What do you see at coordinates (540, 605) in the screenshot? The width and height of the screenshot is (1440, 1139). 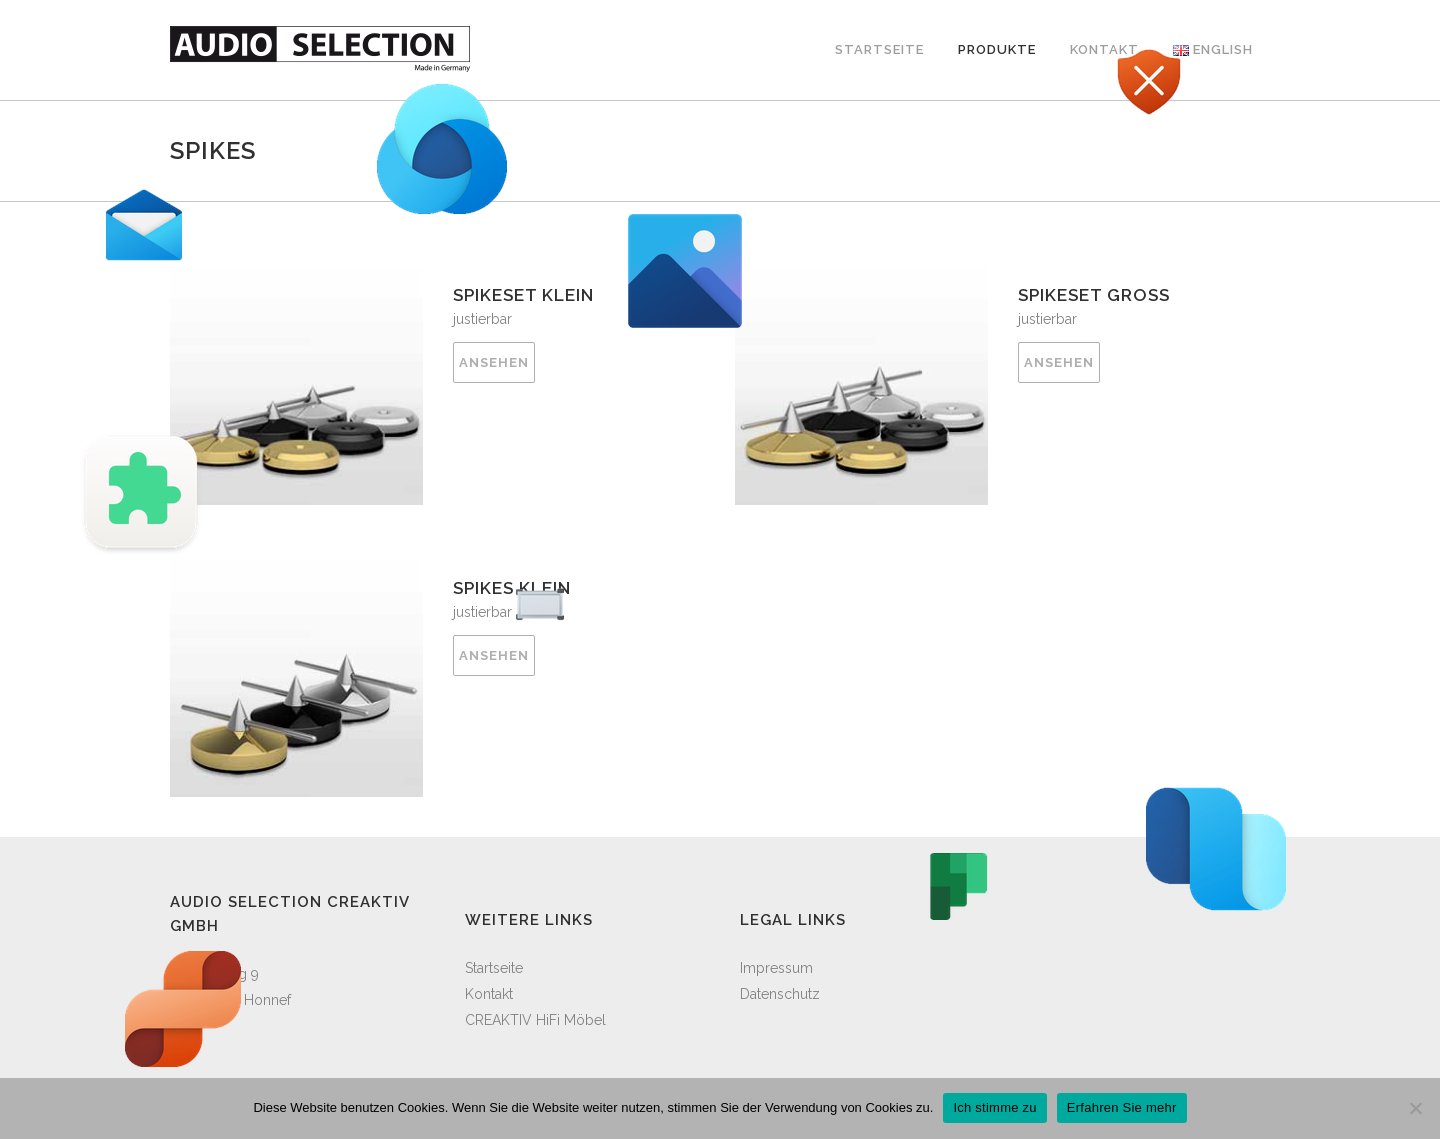 I see `access device settings` at bounding box center [540, 605].